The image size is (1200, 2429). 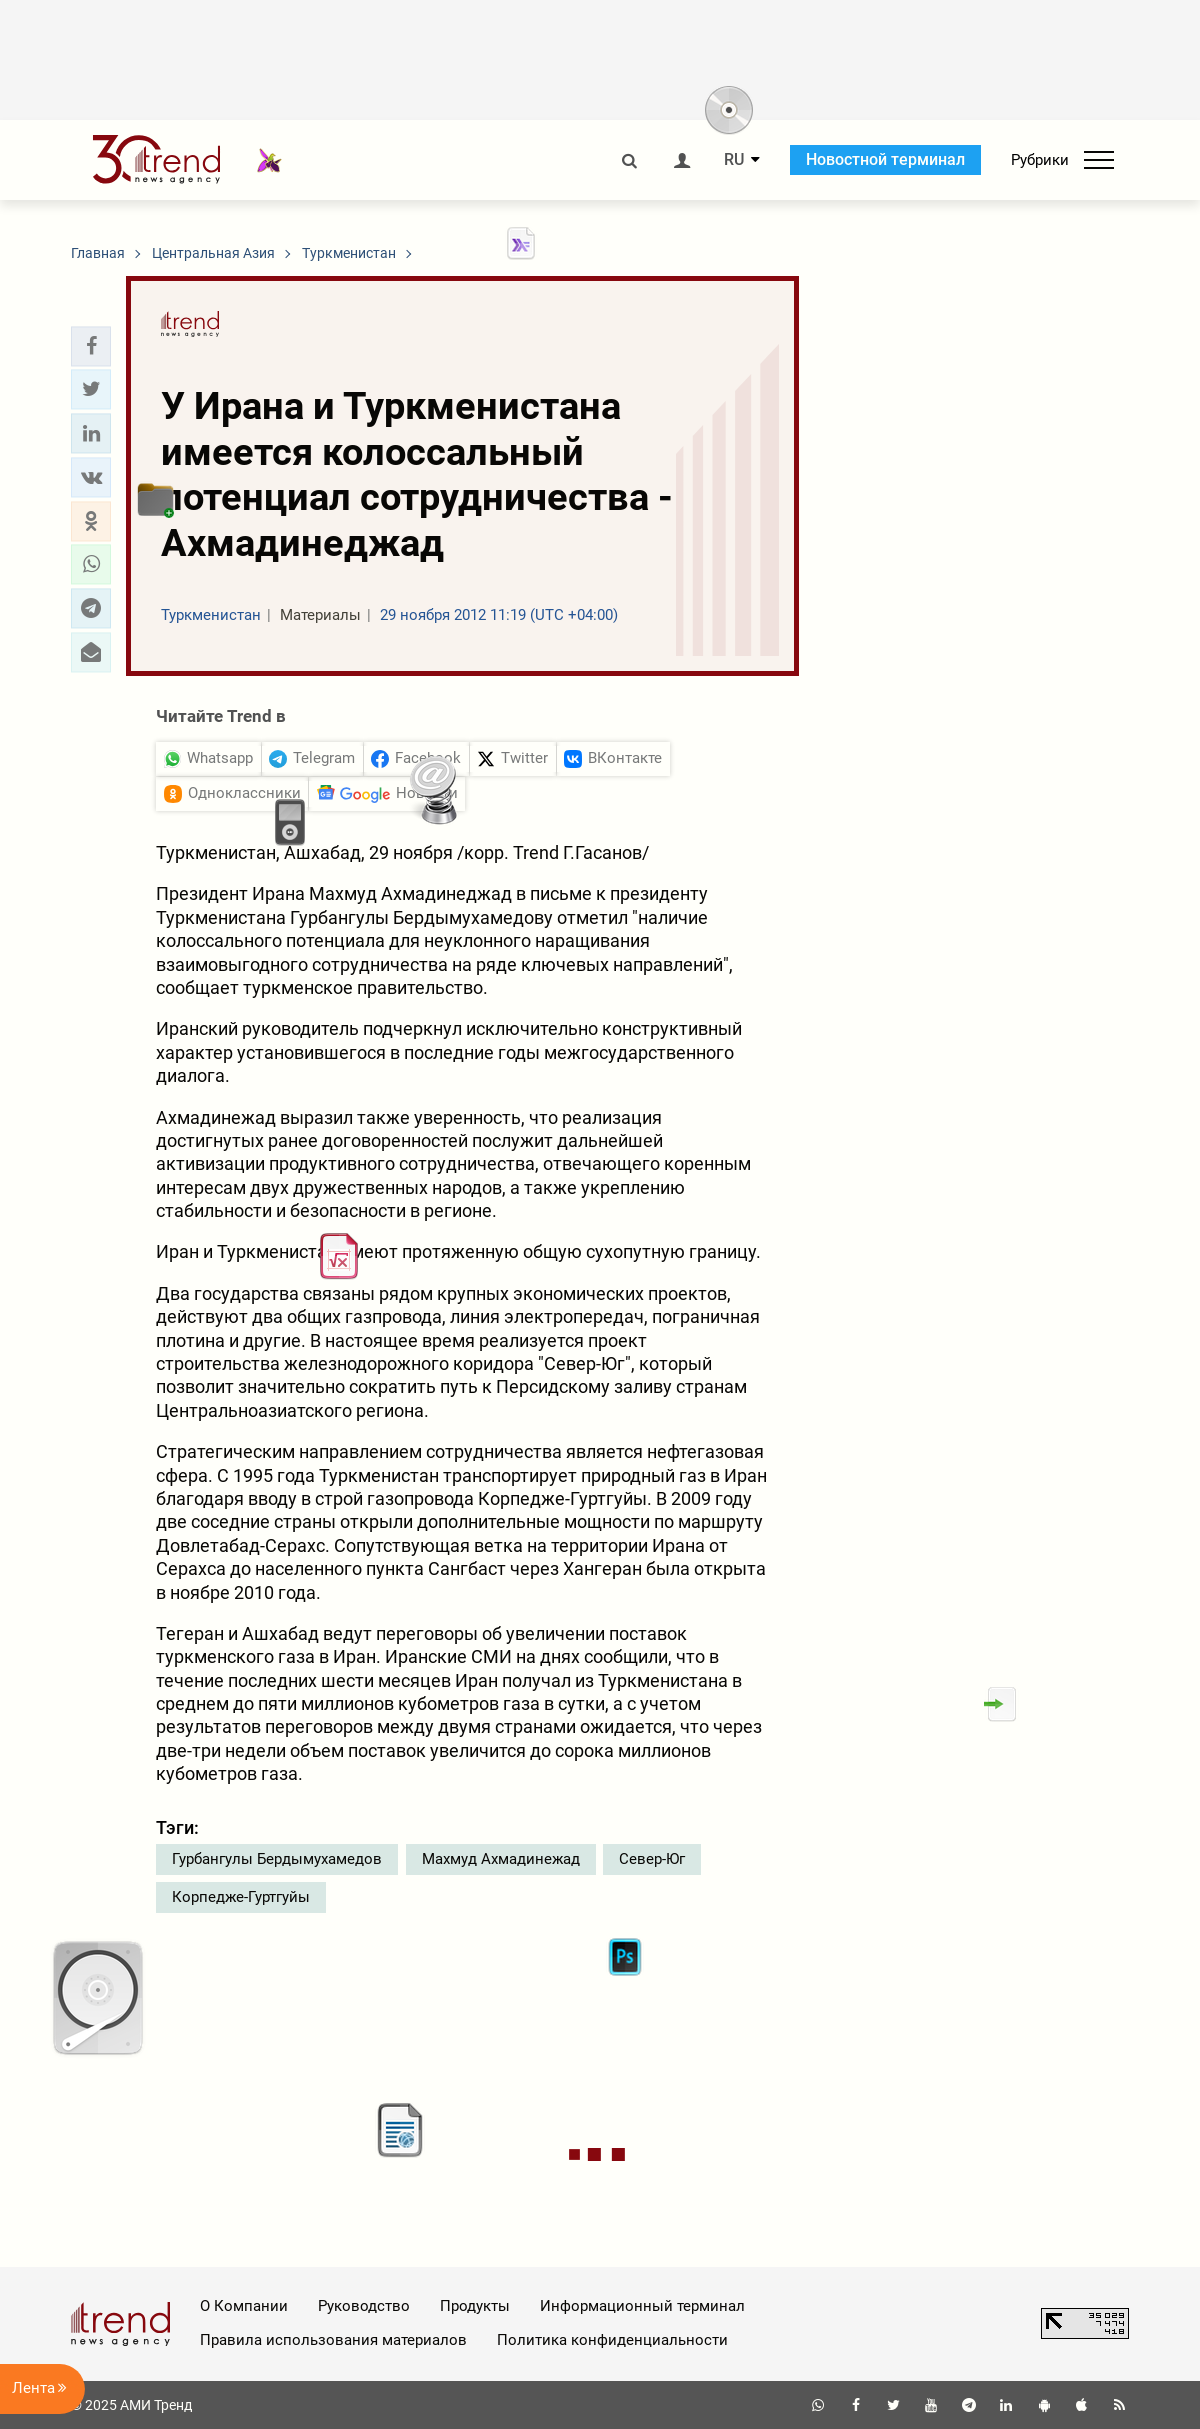 I want to click on open disk management utility, so click(x=98, y=1998).